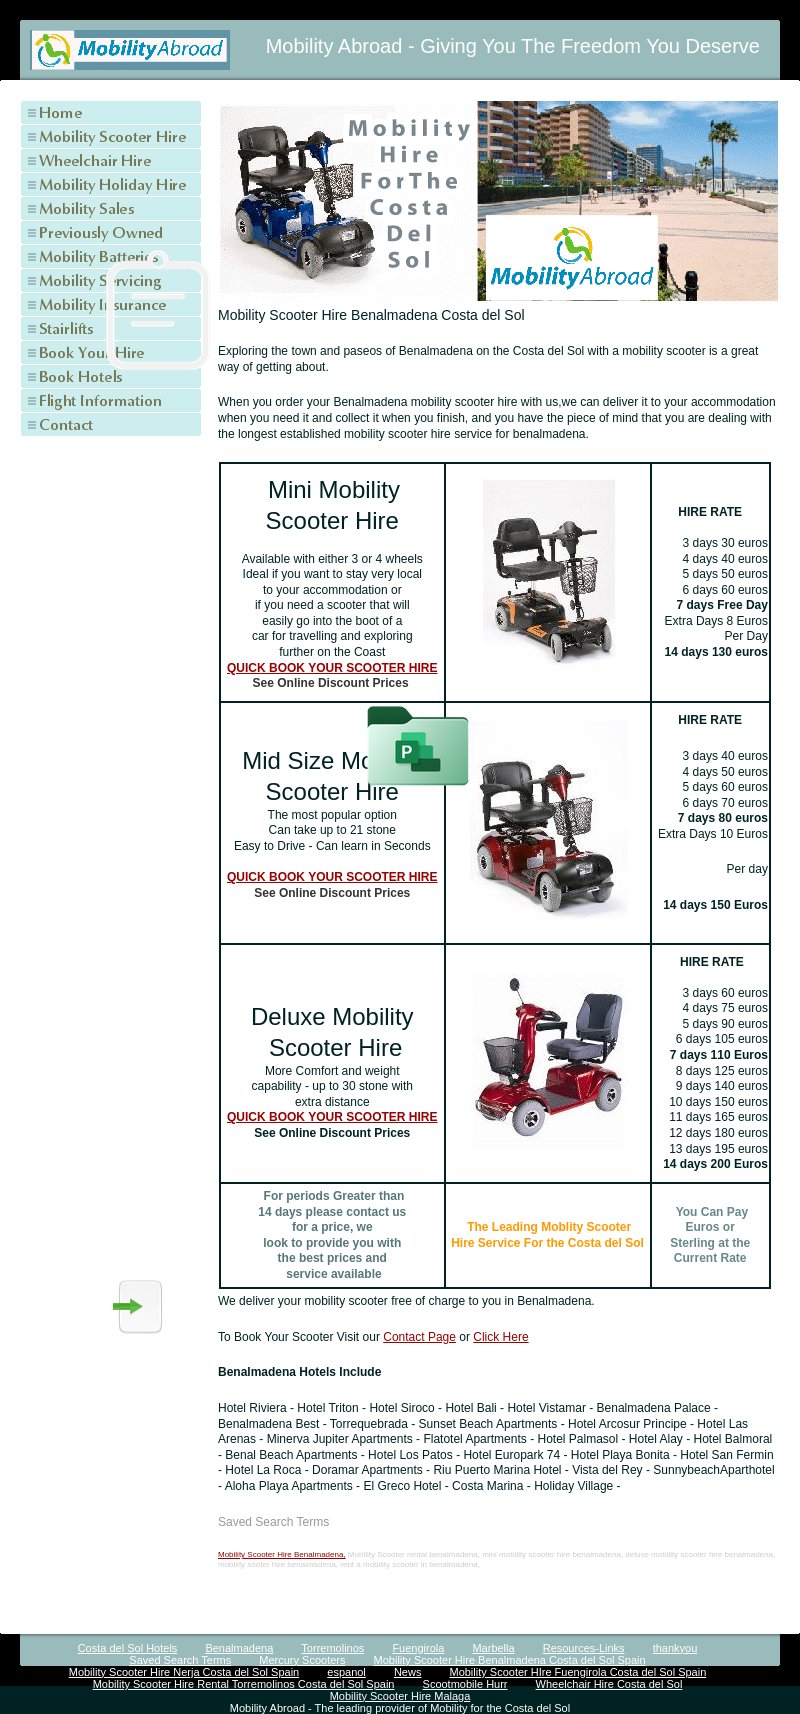 The width and height of the screenshot is (800, 1714). I want to click on access clipboard history, so click(158, 310).